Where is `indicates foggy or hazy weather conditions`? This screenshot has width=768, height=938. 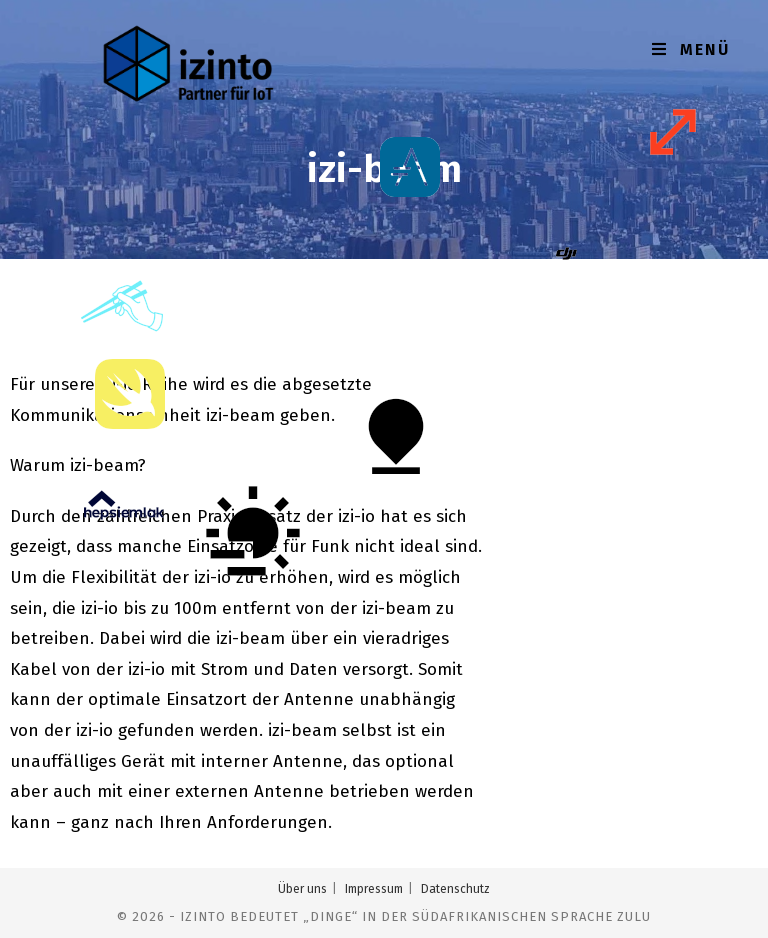
indicates foggy or hazy weather conditions is located at coordinates (253, 533).